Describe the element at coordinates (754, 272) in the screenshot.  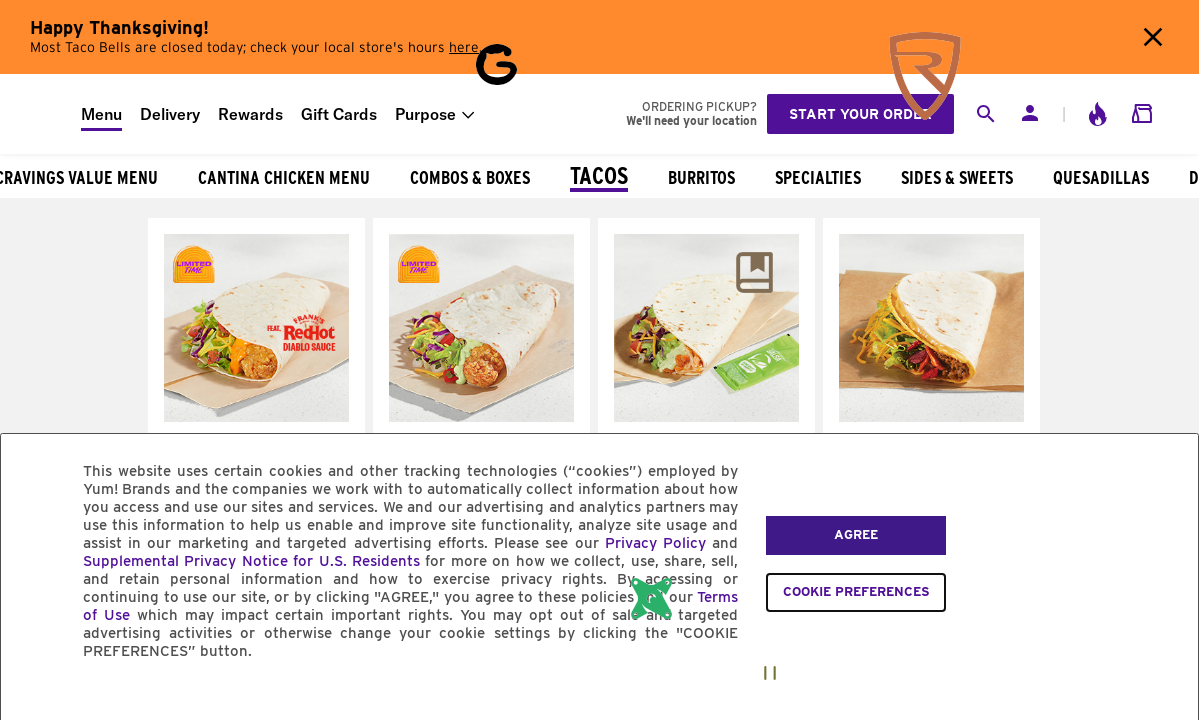
I see `view bookmarked items` at that location.